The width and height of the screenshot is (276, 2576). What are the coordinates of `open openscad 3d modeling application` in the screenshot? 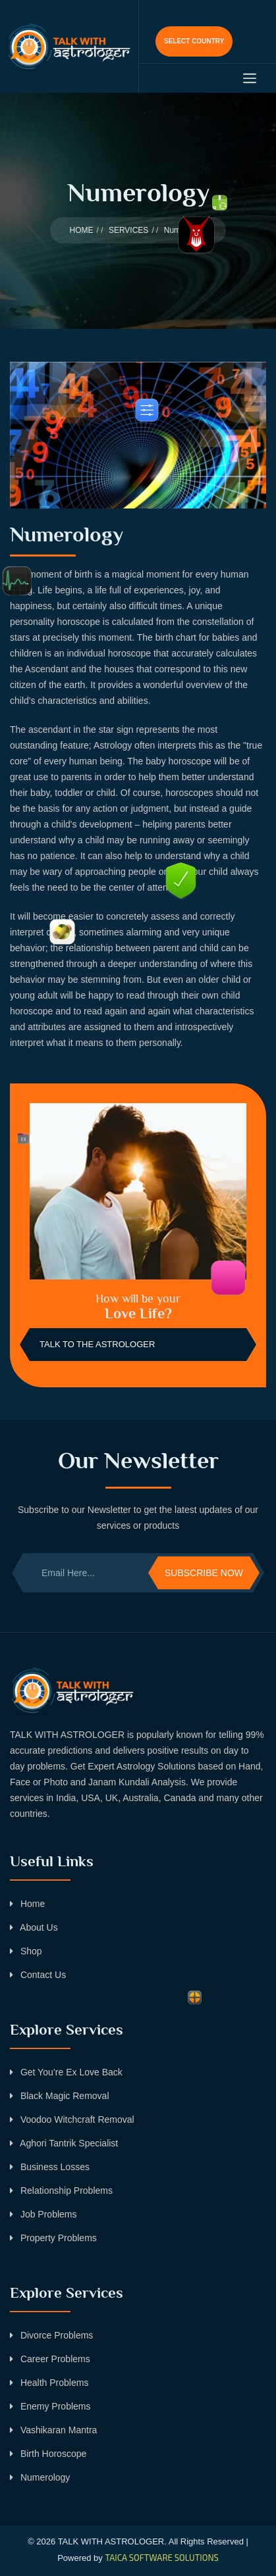 It's located at (62, 931).